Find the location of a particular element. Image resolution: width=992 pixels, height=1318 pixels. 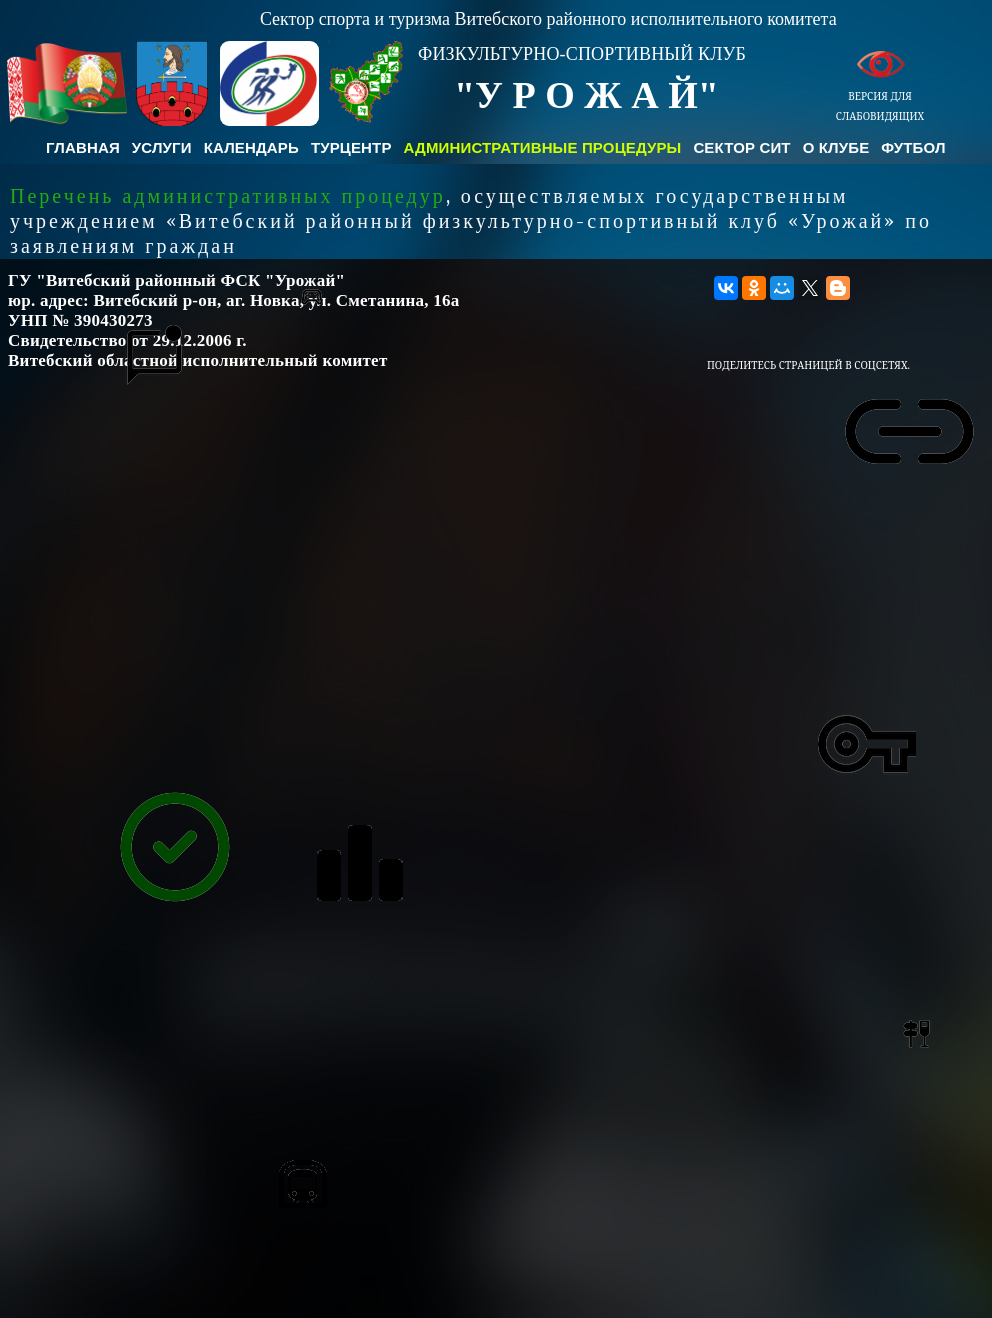

access gaming or esports features is located at coordinates (312, 297).